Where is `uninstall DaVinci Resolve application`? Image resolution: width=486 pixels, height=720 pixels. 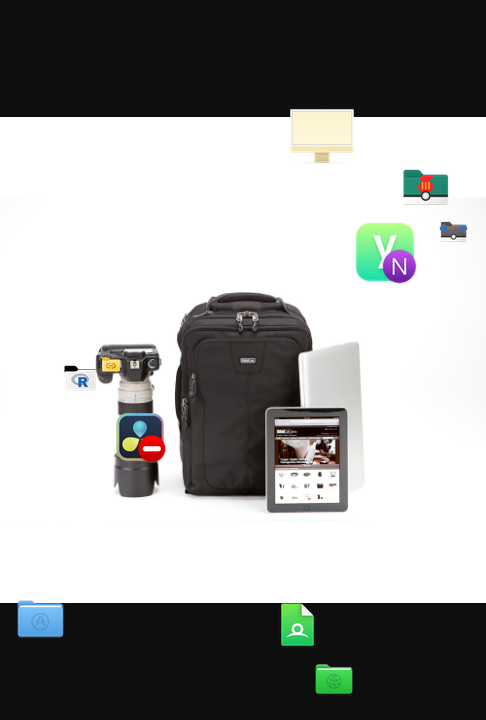
uninstall DaVinci Resolve application is located at coordinates (140, 437).